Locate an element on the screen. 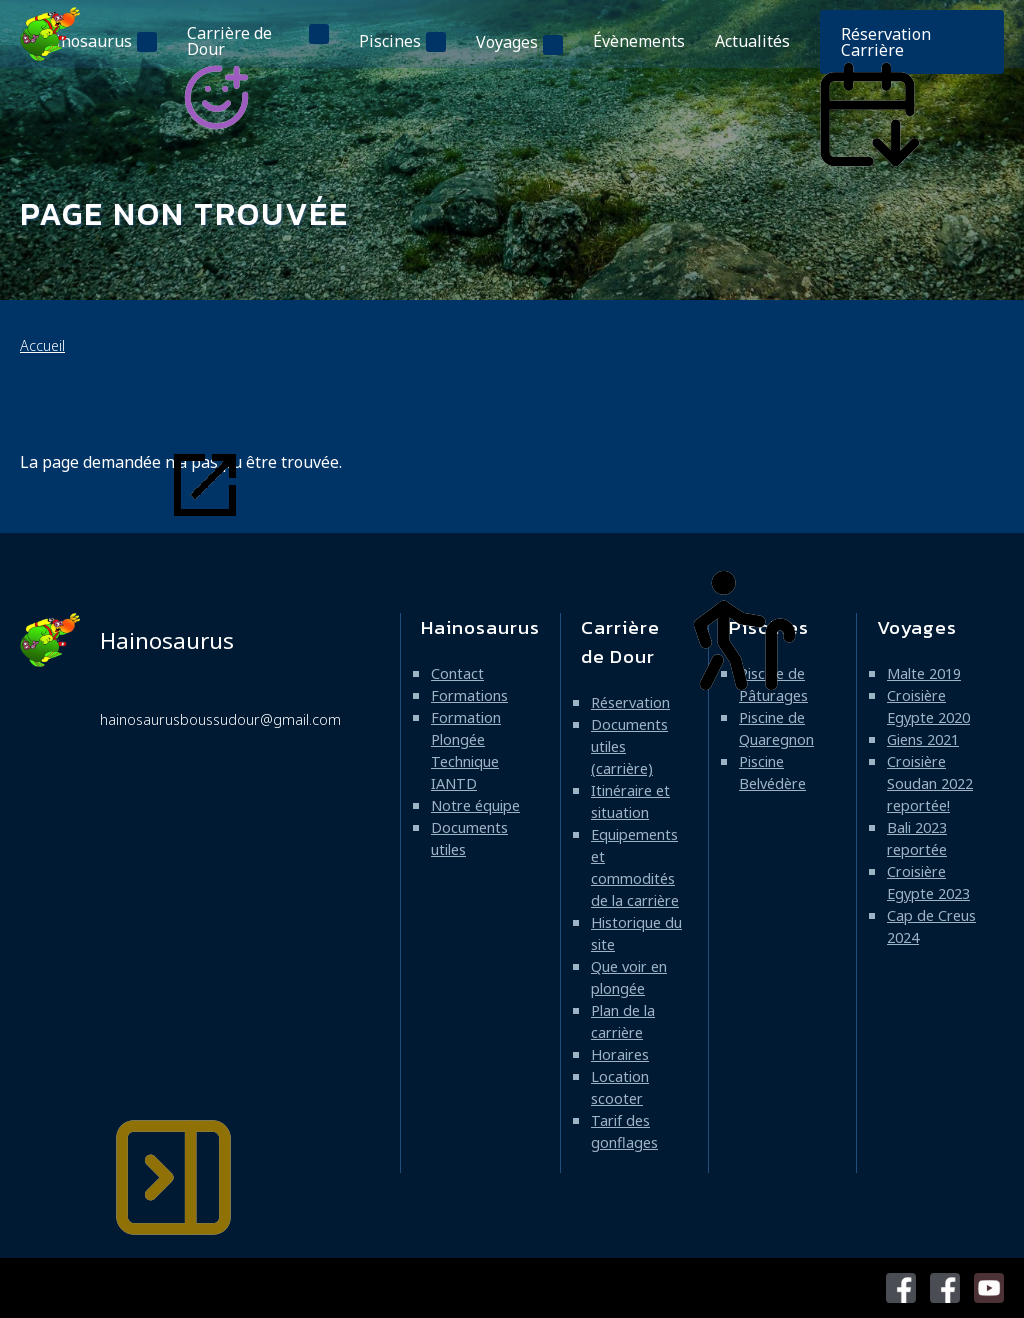  add a reaction to a message is located at coordinates (216, 97).